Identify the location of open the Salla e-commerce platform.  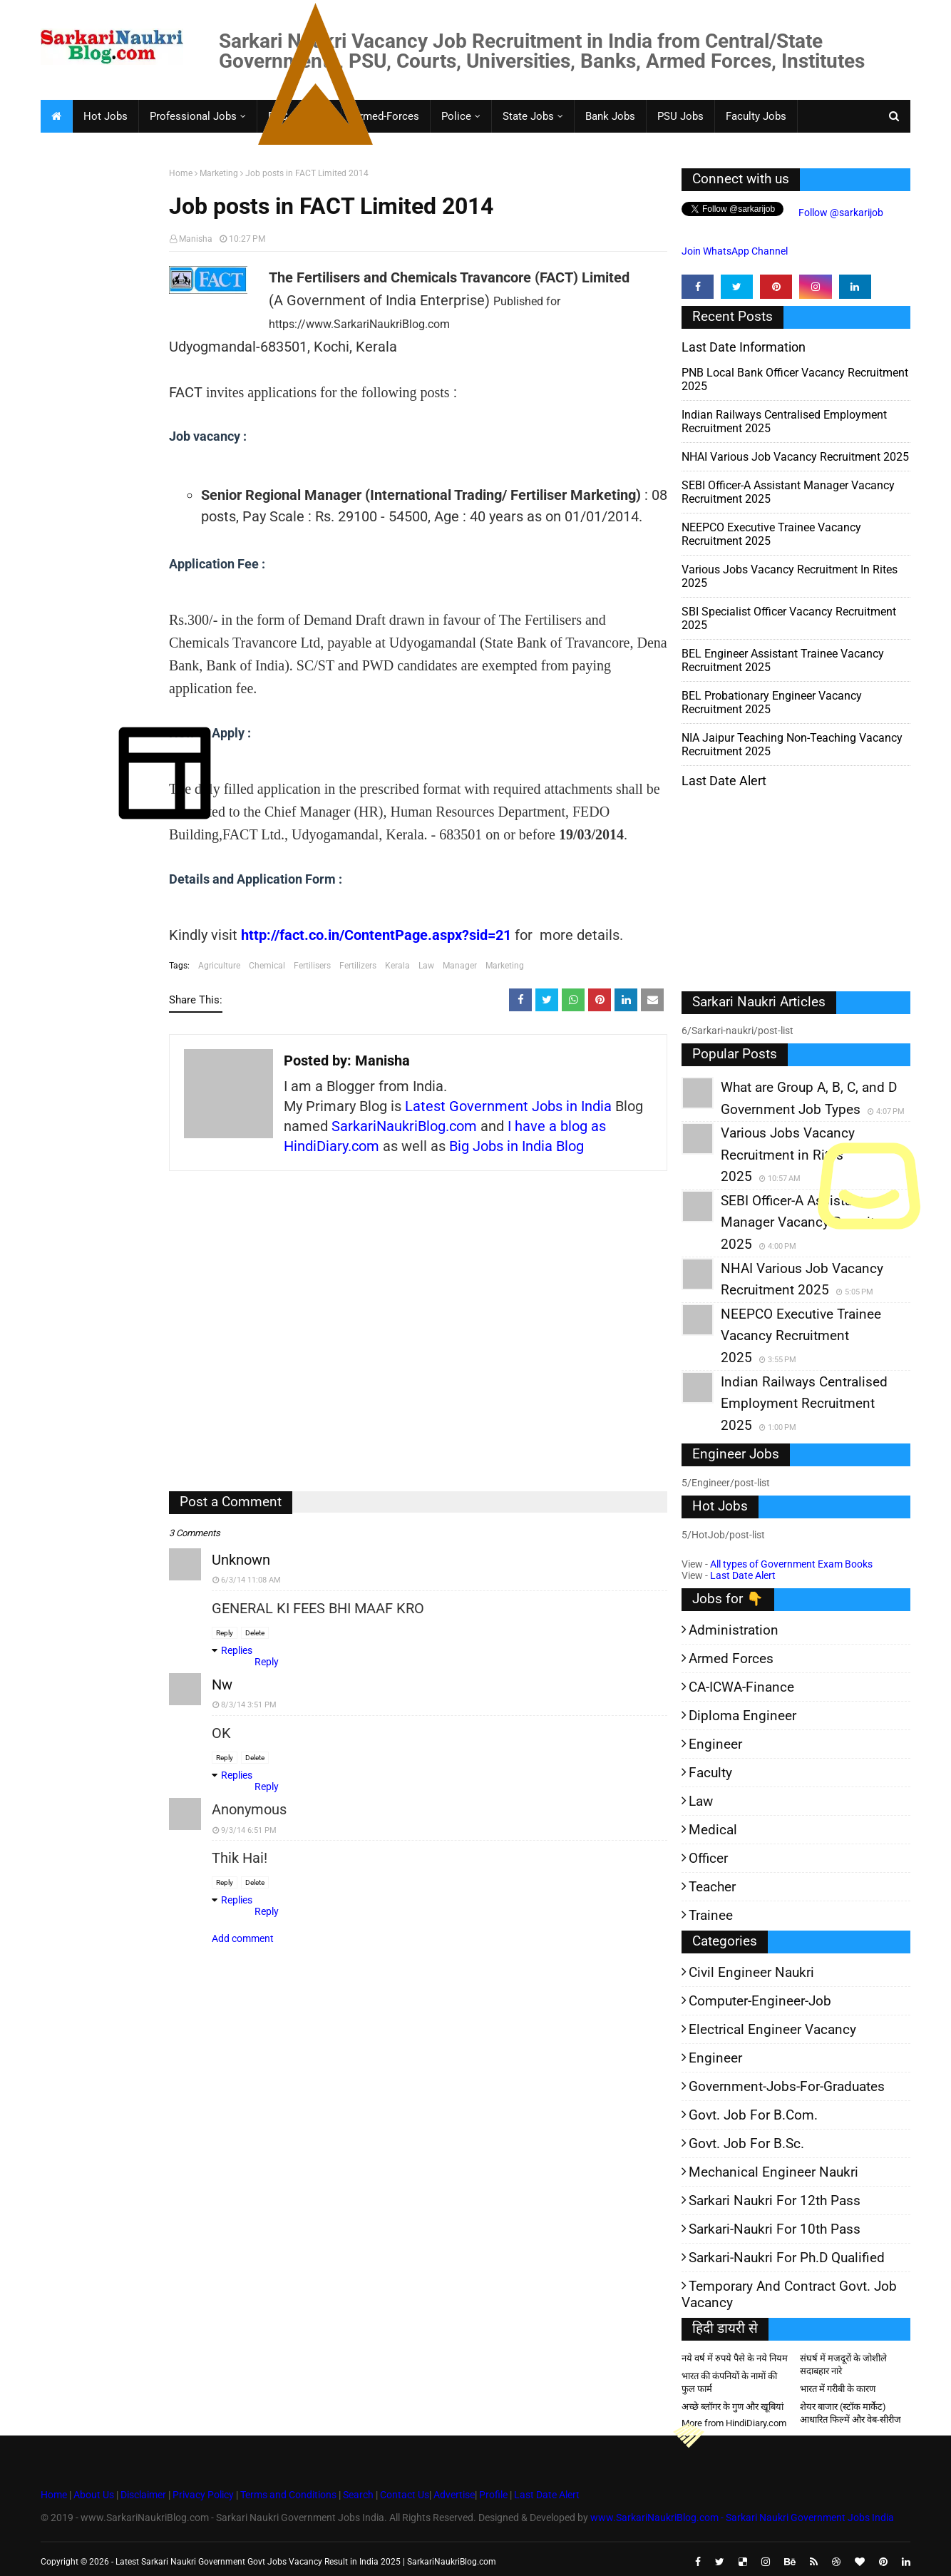
(869, 1186).